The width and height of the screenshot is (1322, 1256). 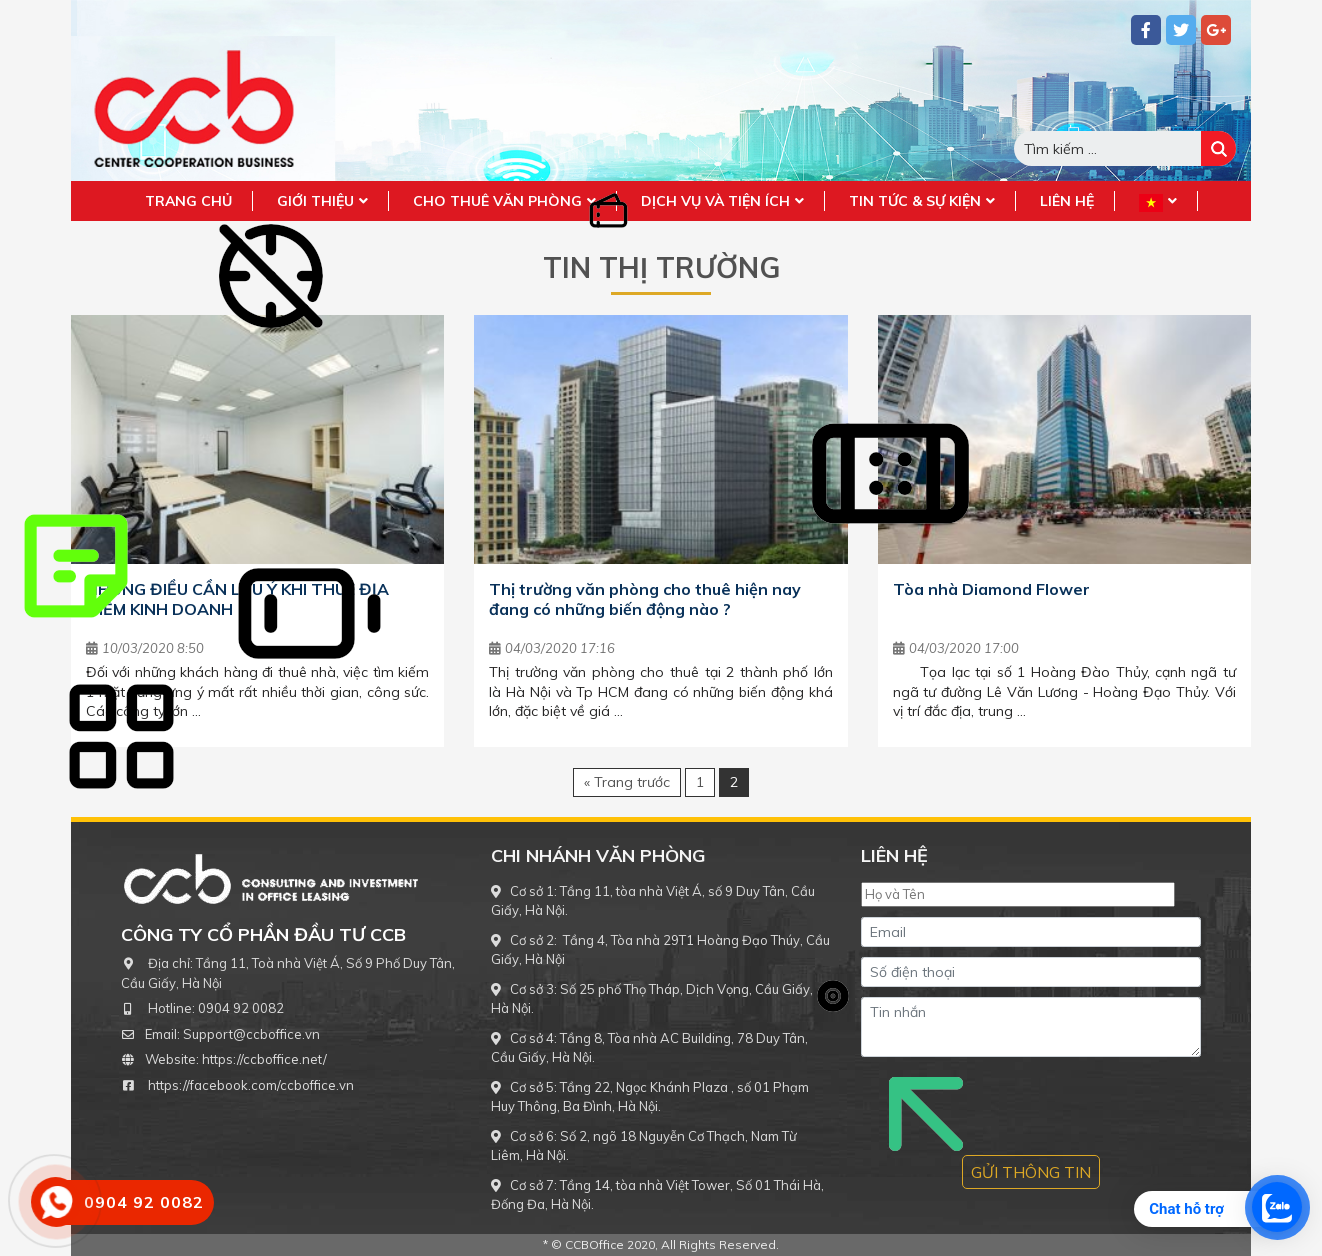 What do you see at coordinates (833, 996) in the screenshot?
I see `play or access music library` at bounding box center [833, 996].